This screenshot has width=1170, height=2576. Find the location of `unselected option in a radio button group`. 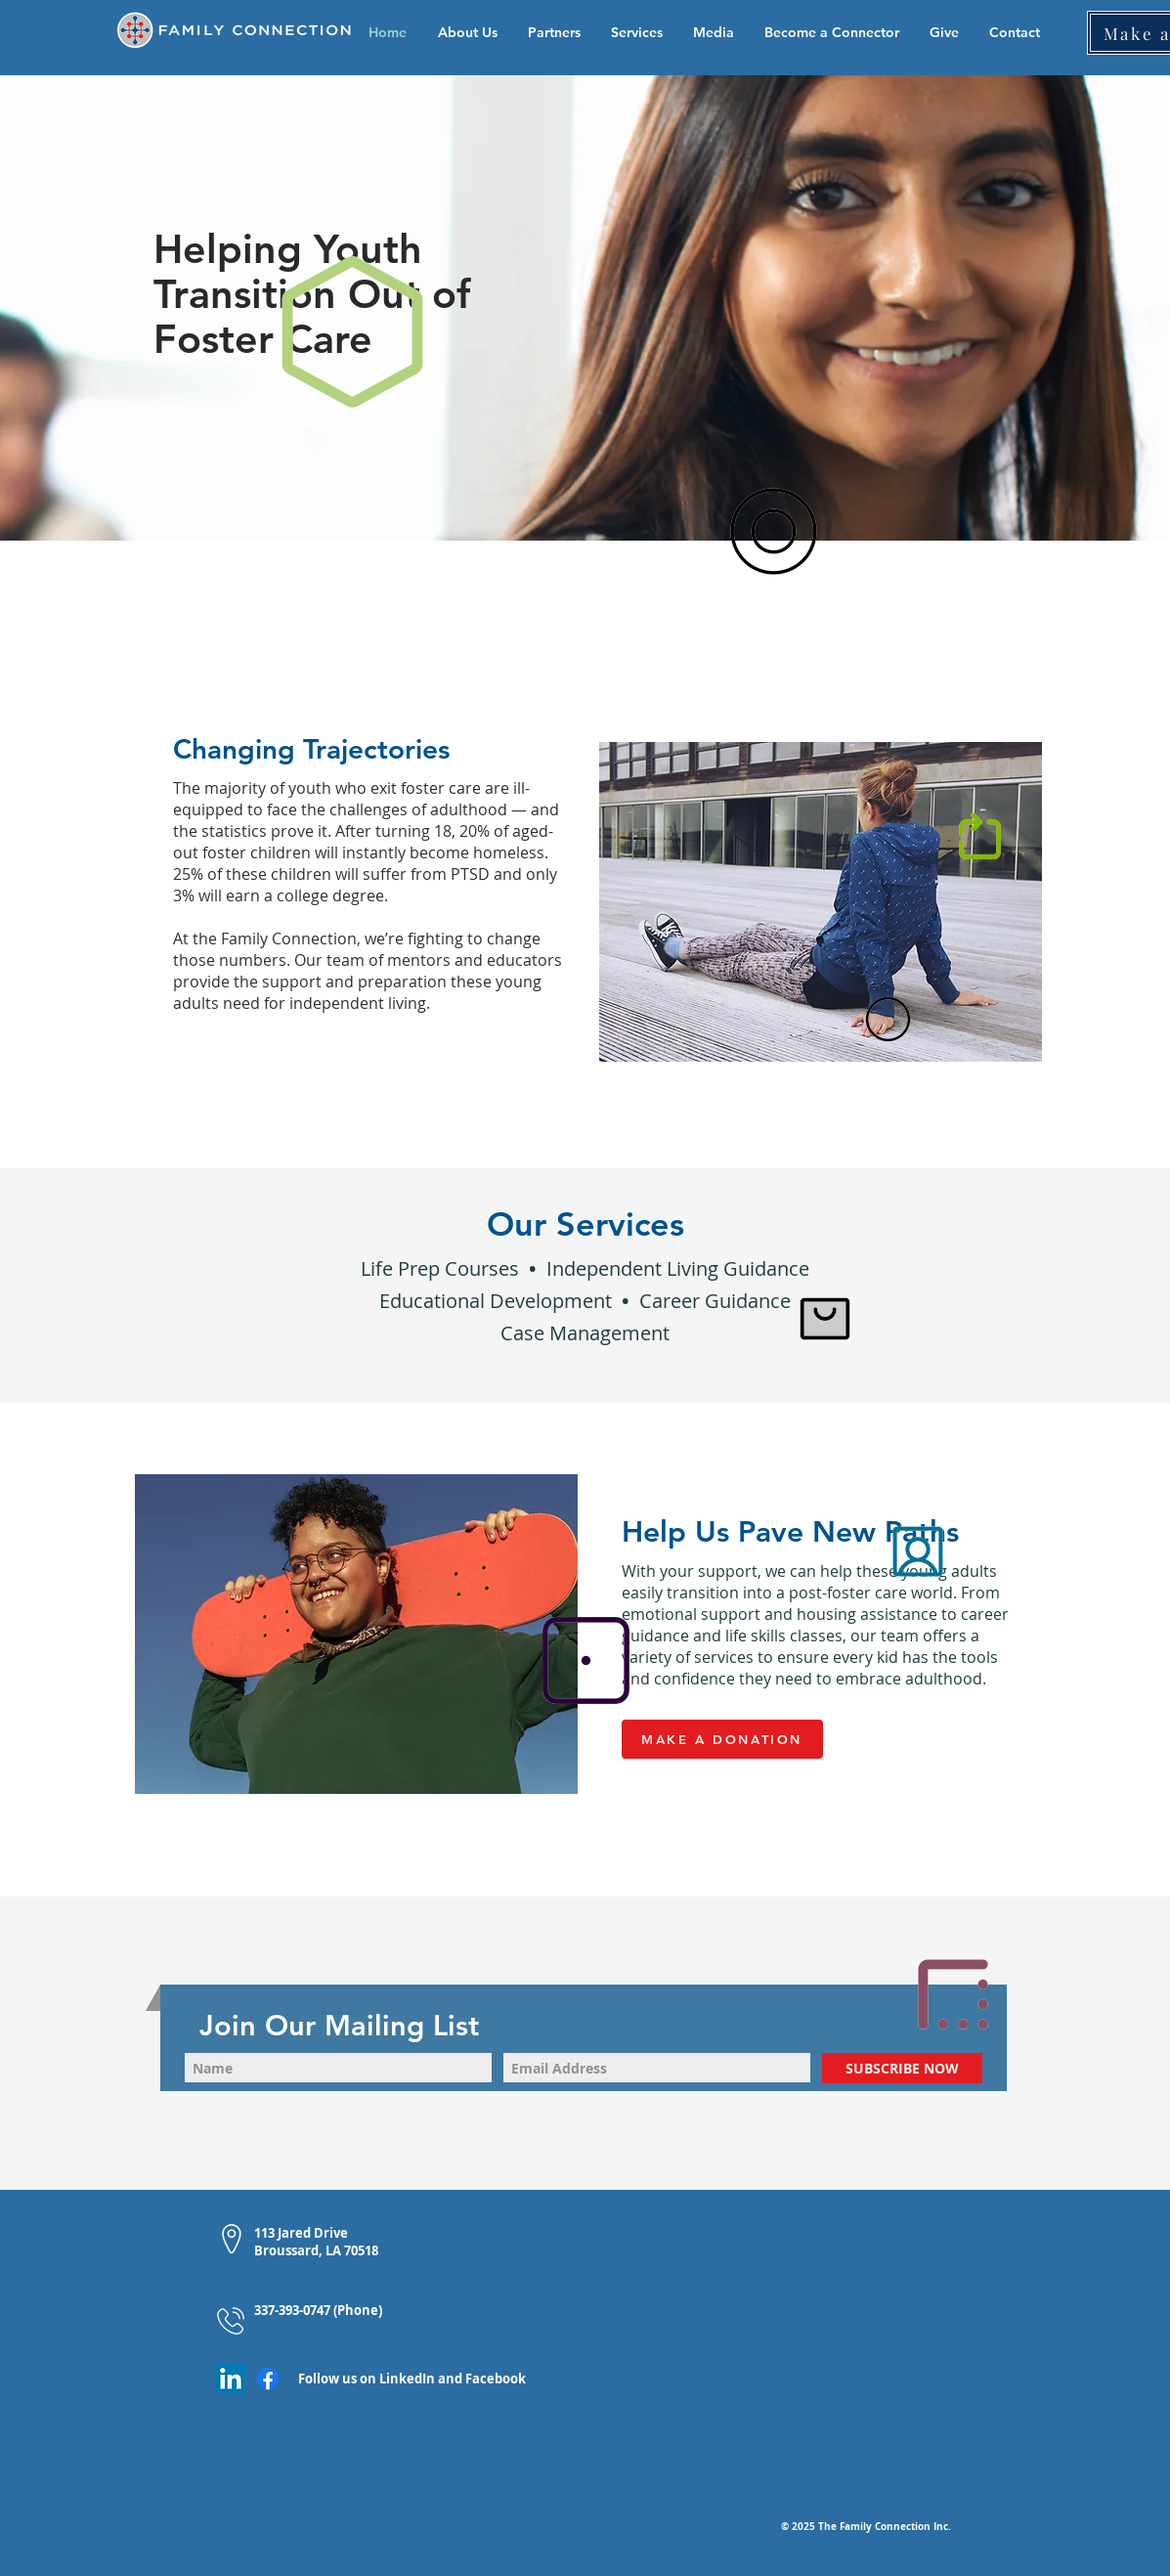

unselected option in a radio button group is located at coordinates (888, 1019).